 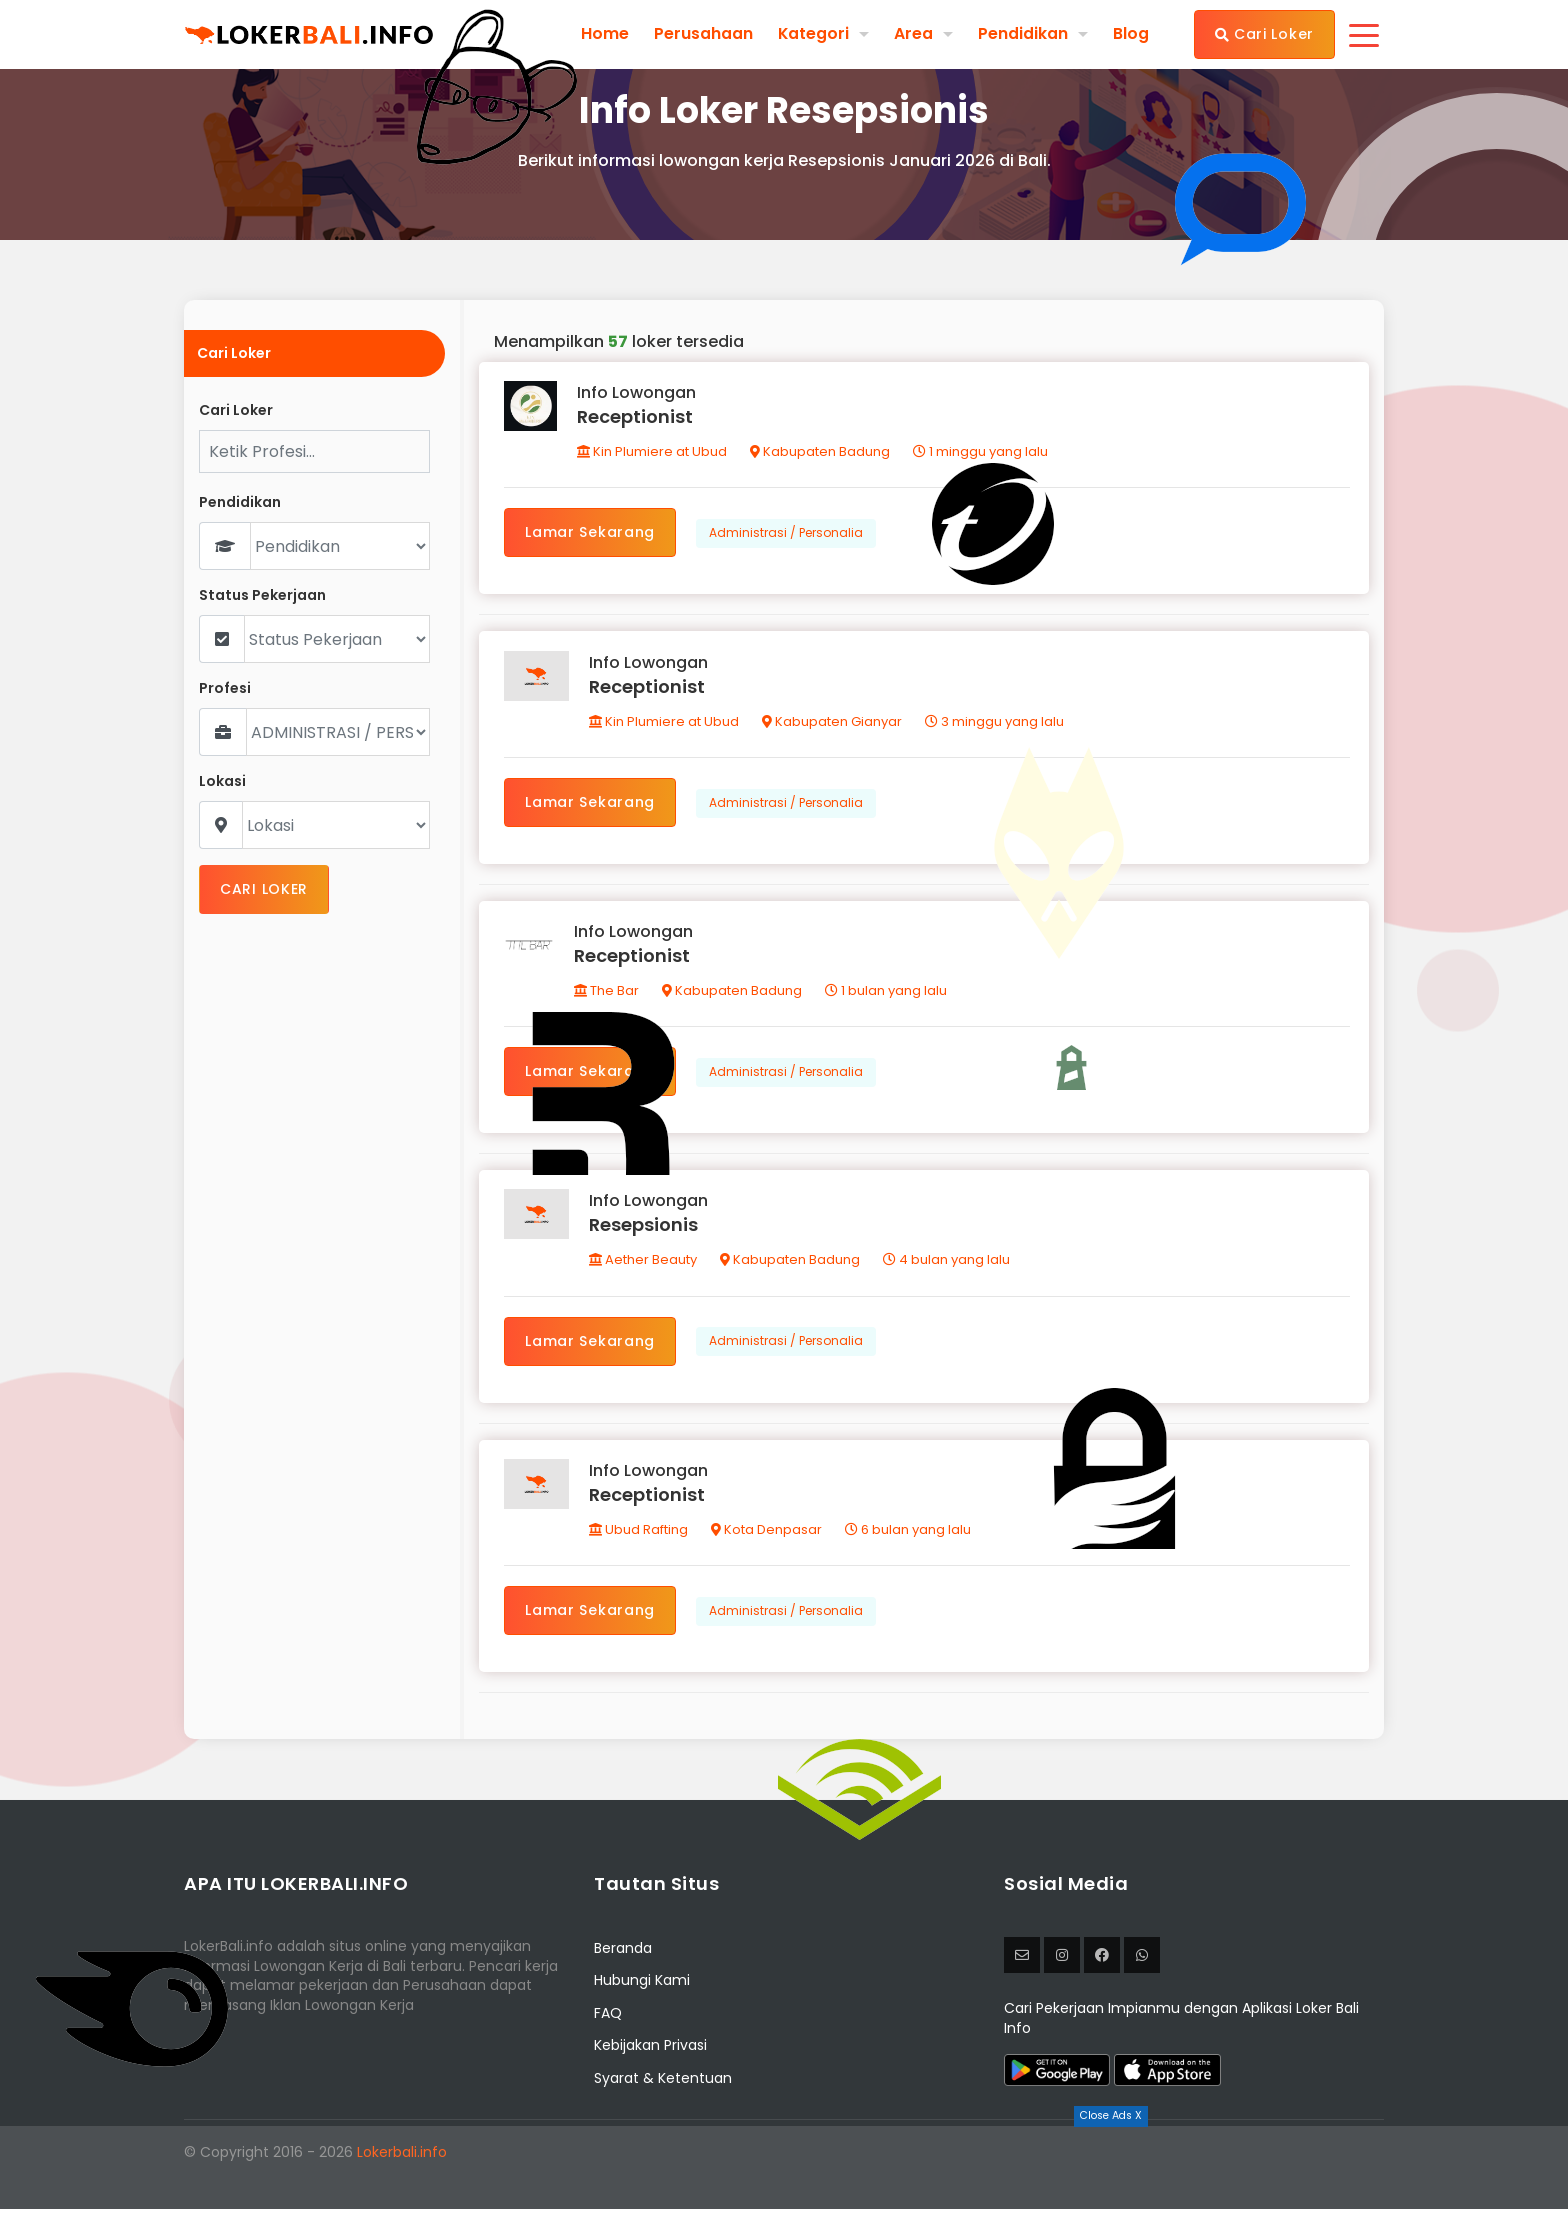 I want to click on trend micro logo, so click(x=993, y=524).